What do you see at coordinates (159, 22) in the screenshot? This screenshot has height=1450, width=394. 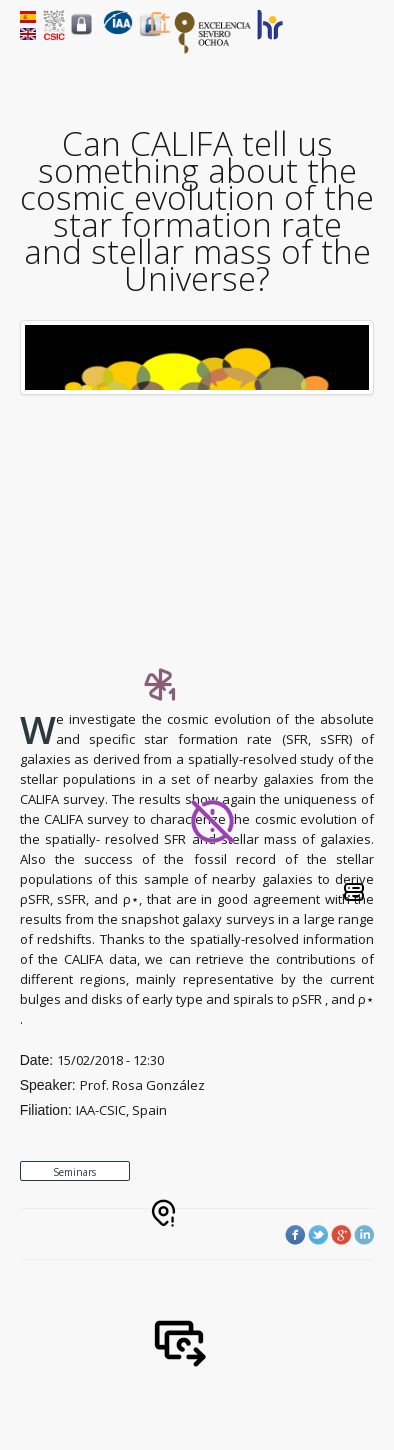 I see `log in or sign in to your account` at bounding box center [159, 22].